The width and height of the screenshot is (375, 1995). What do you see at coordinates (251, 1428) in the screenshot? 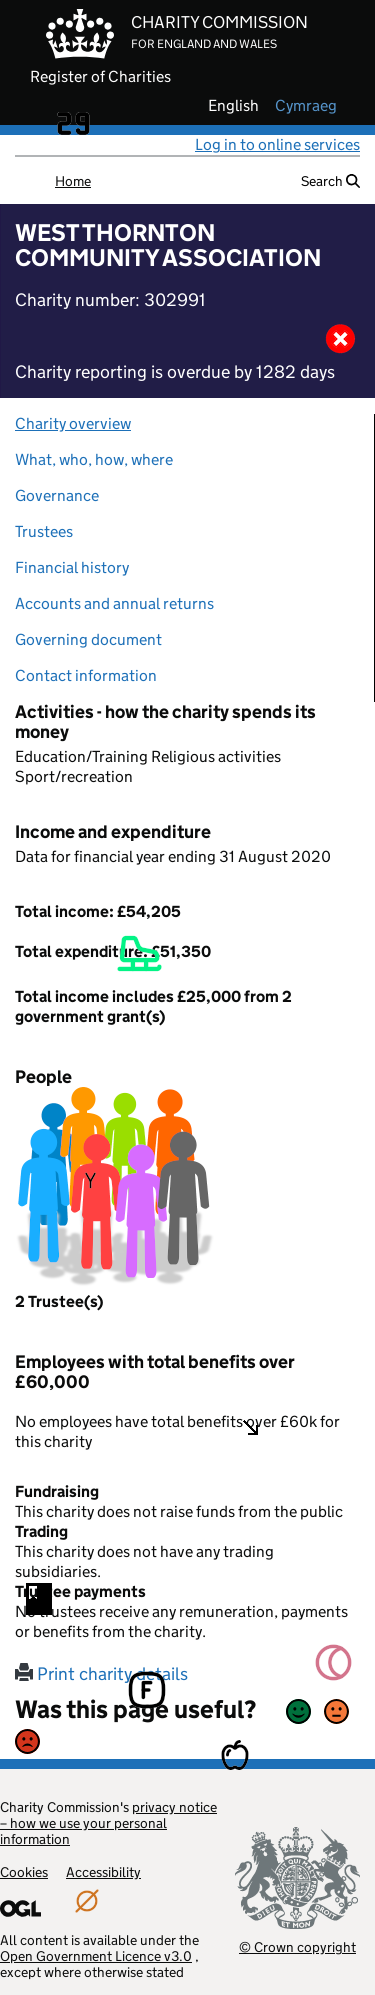
I see `navigate to the bottom-right section` at bounding box center [251, 1428].